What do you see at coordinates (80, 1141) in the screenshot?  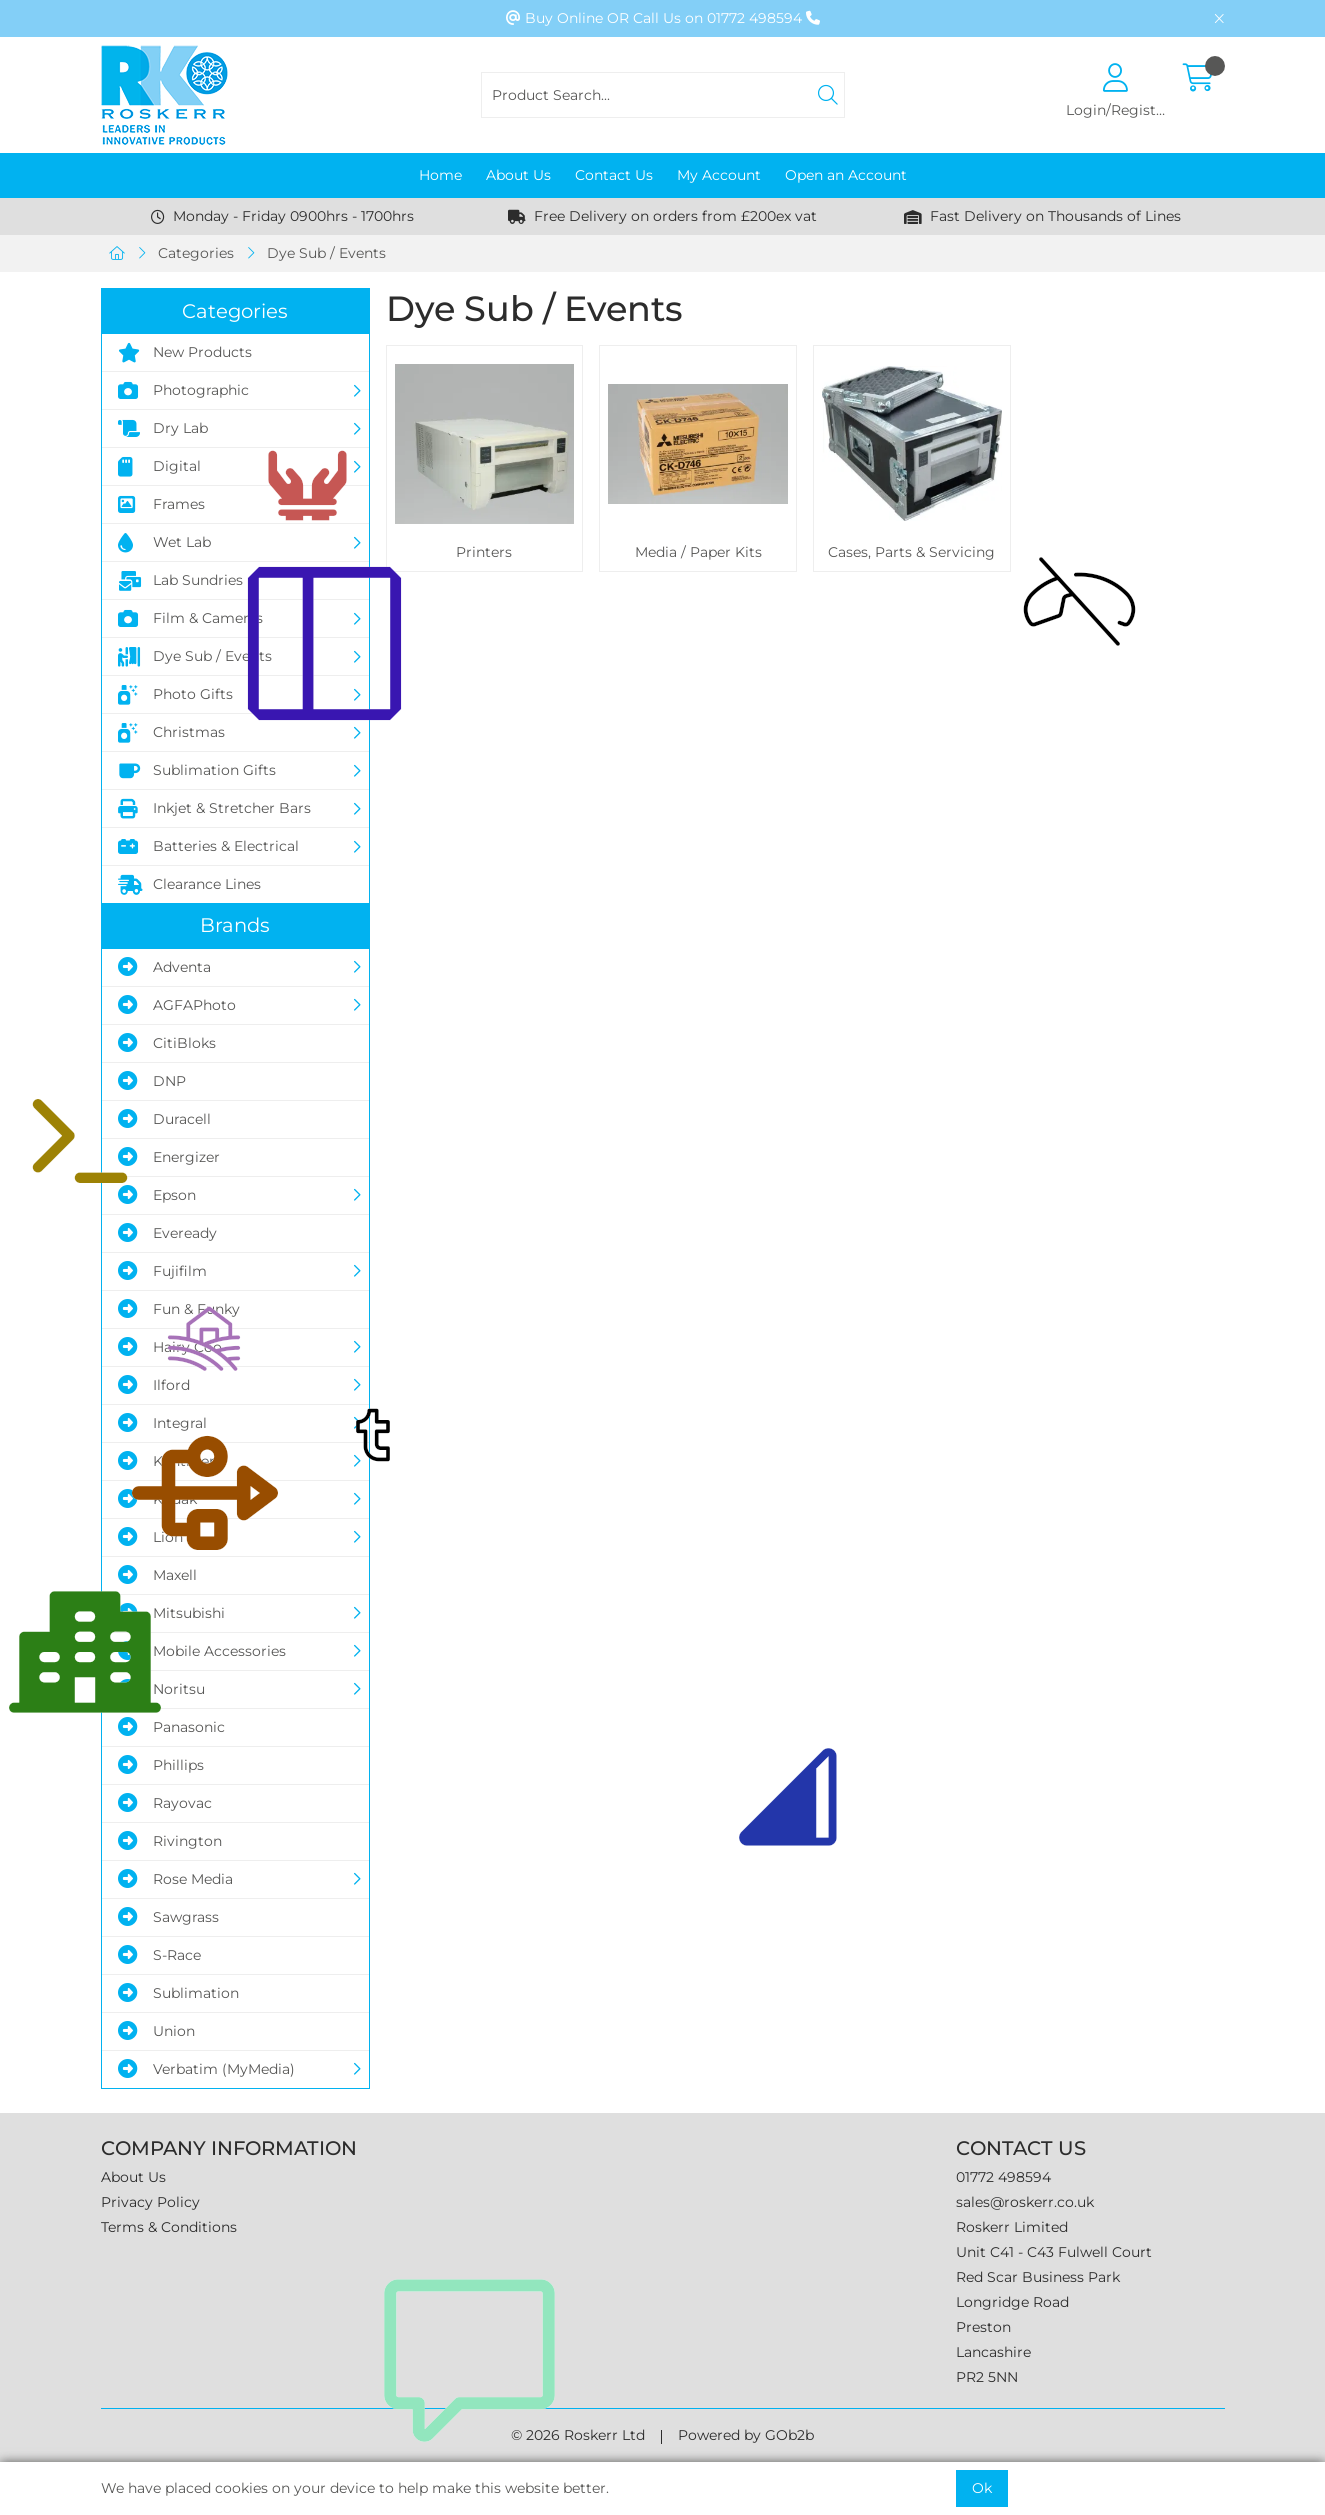 I see `open the command line or terminal` at bounding box center [80, 1141].